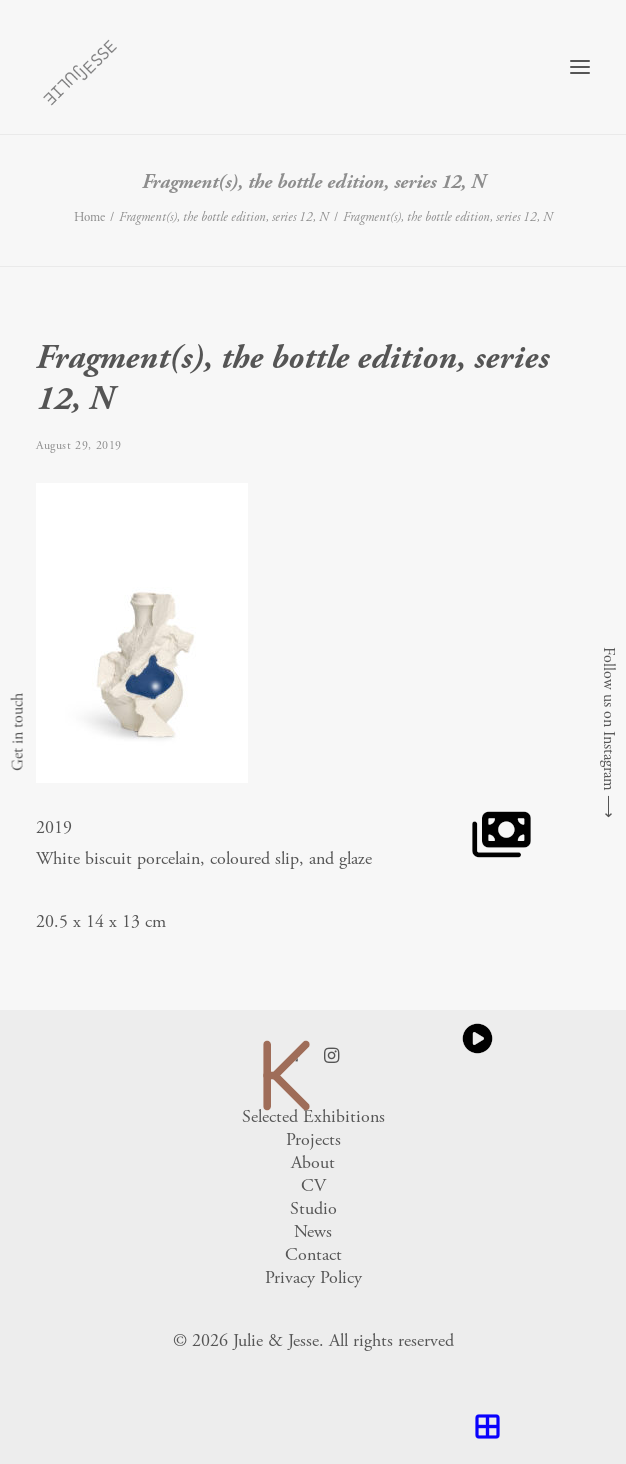  What do you see at coordinates (501, 834) in the screenshot?
I see `view payment or billing information` at bounding box center [501, 834].